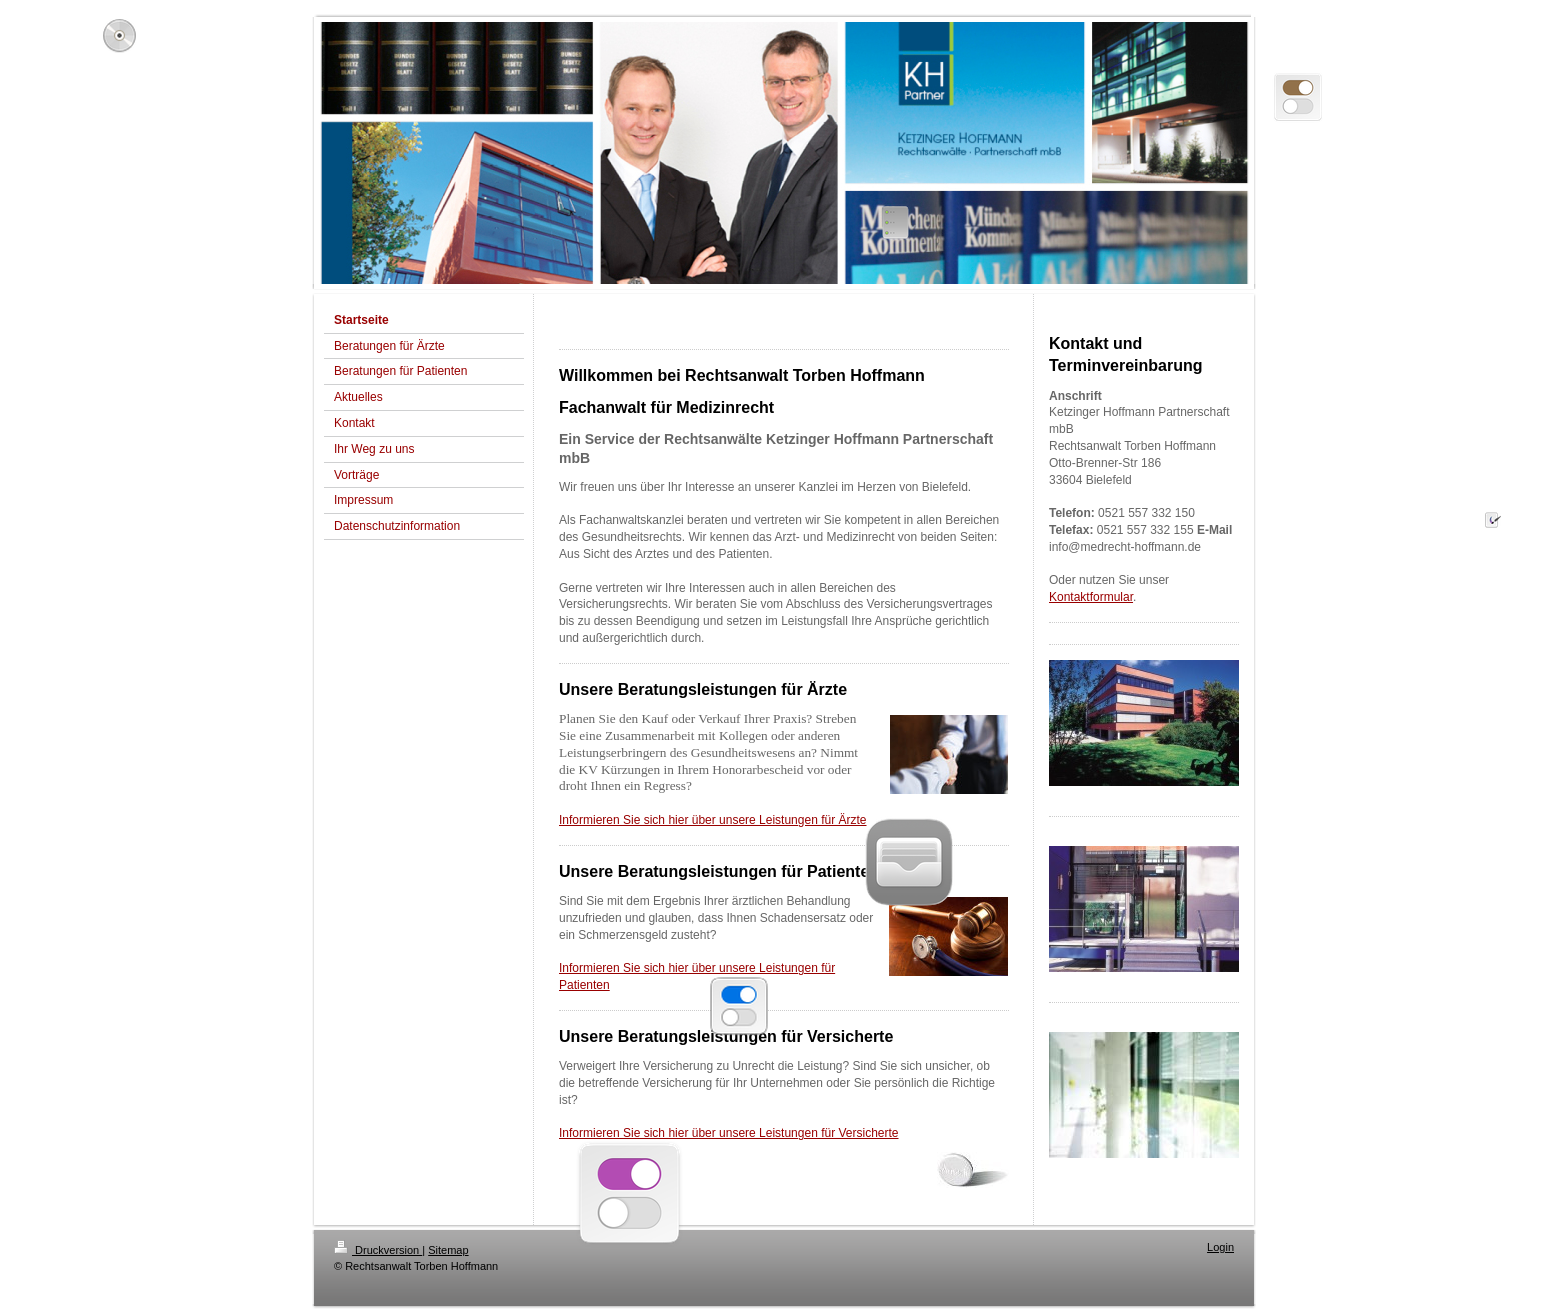  What do you see at coordinates (119, 35) in the screenshot?
I see `access CD/DVD drive or disc reader` at bounding box center [119, 35].